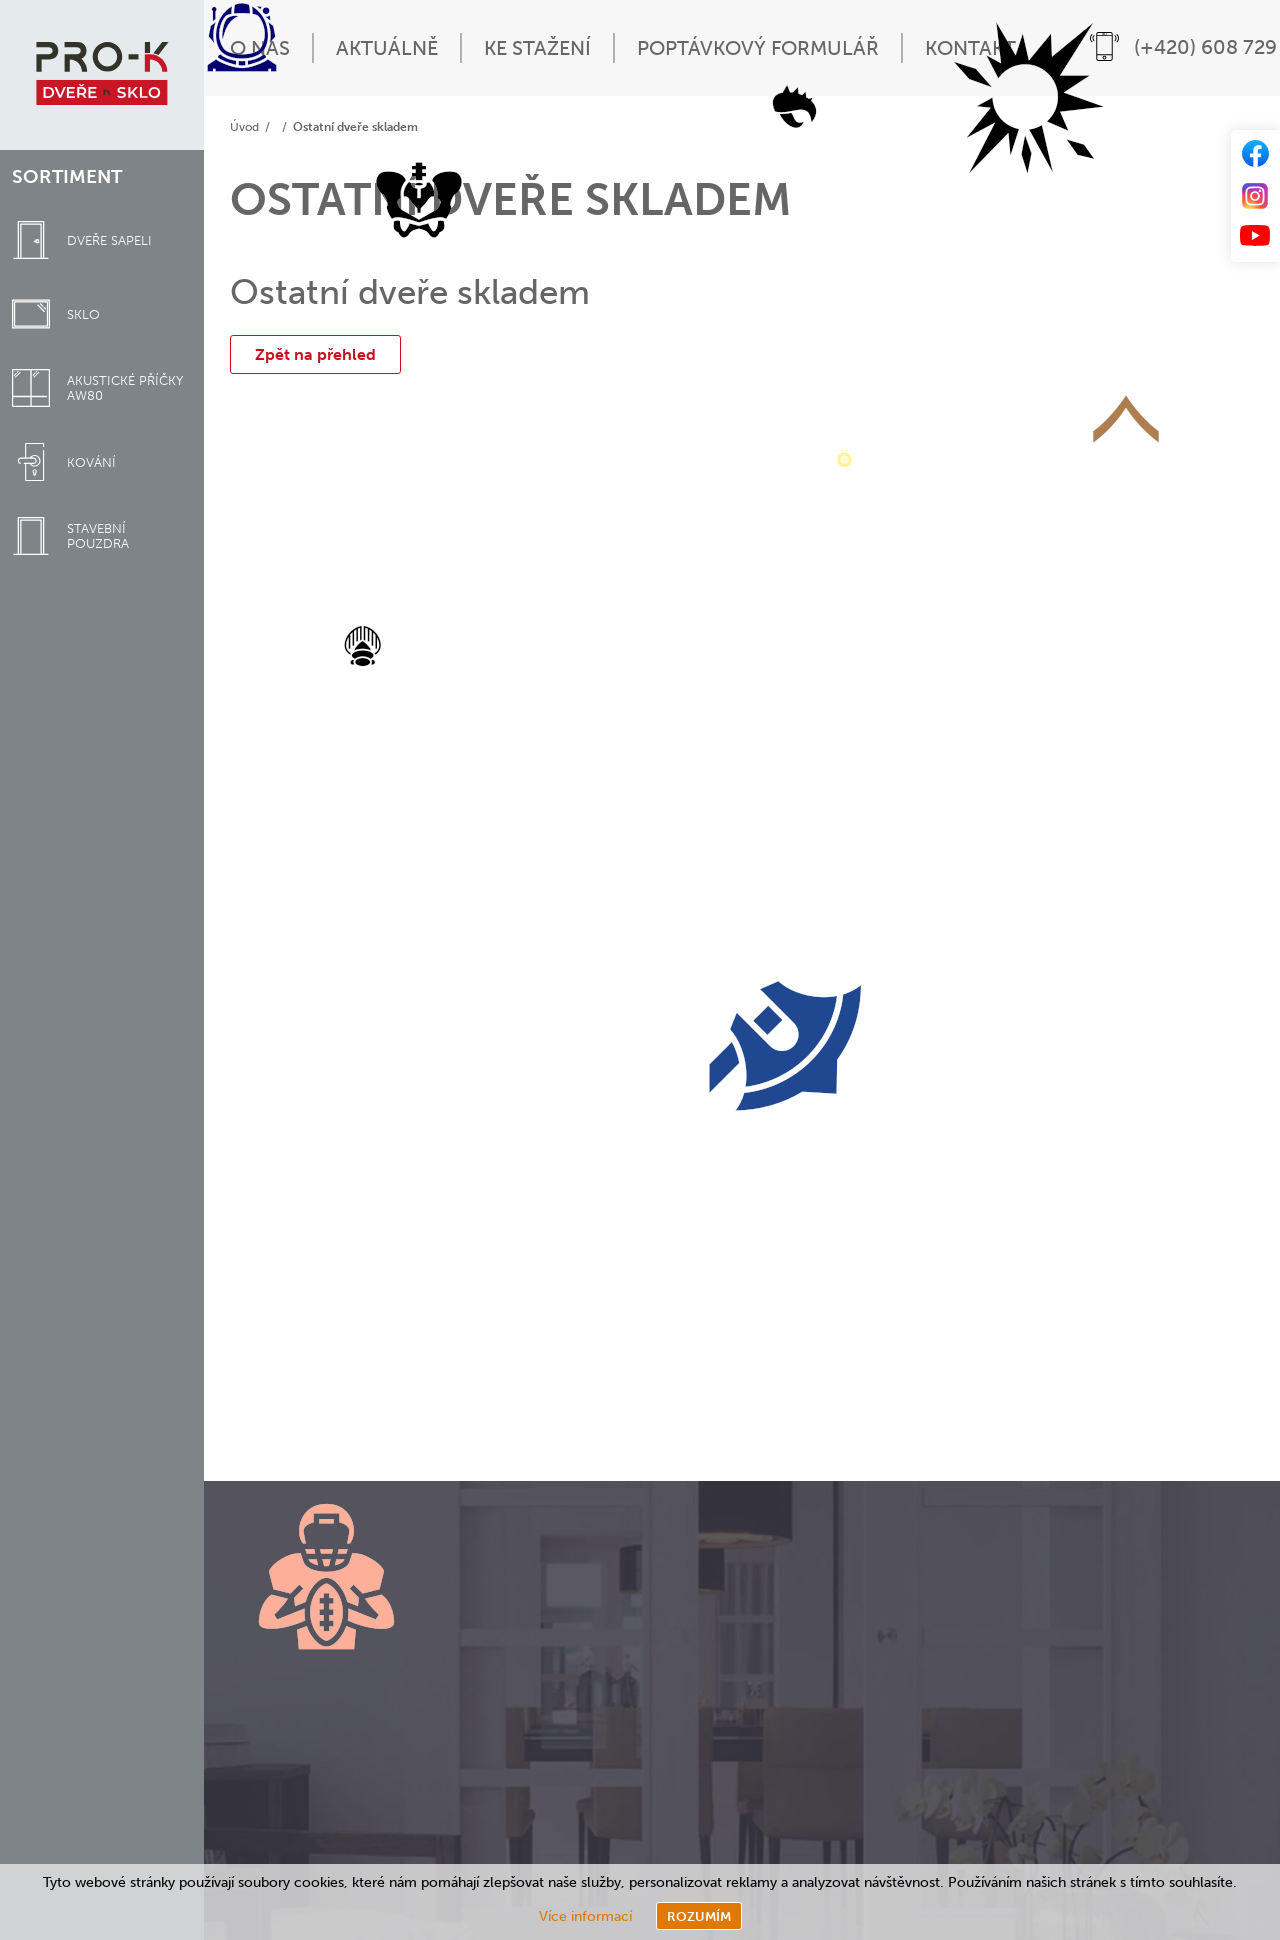 This screenshot has height=1940, width=1280. I want to click on represents a beetle or insect creature in a game interface, so click(362, 646).